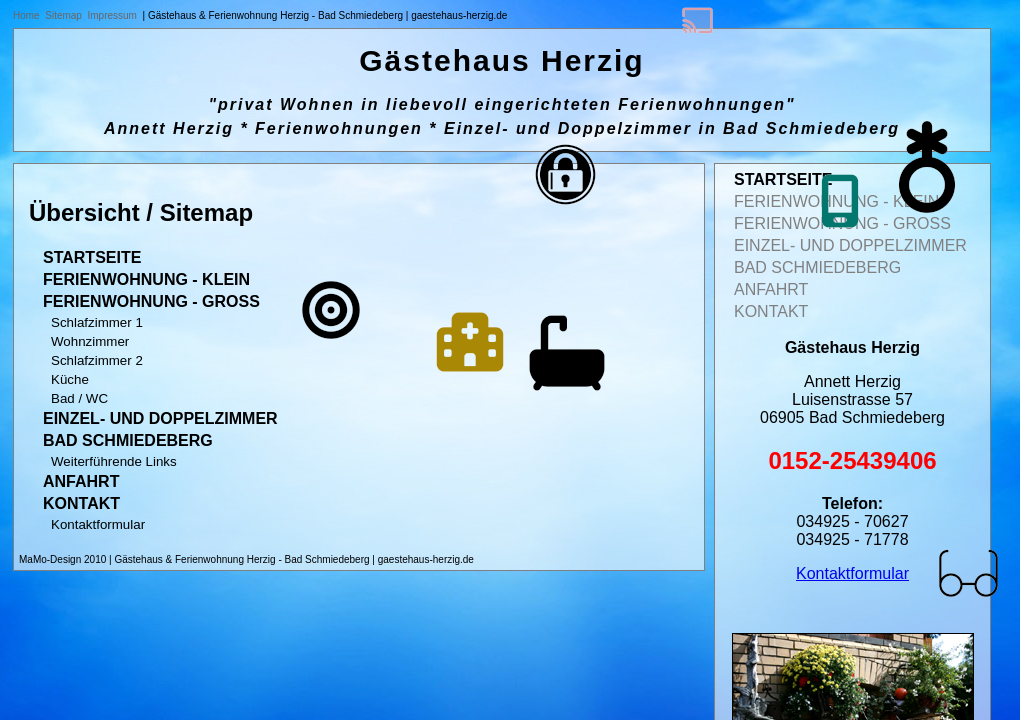  I want to click on switch to mobile view, so click(840, 201).